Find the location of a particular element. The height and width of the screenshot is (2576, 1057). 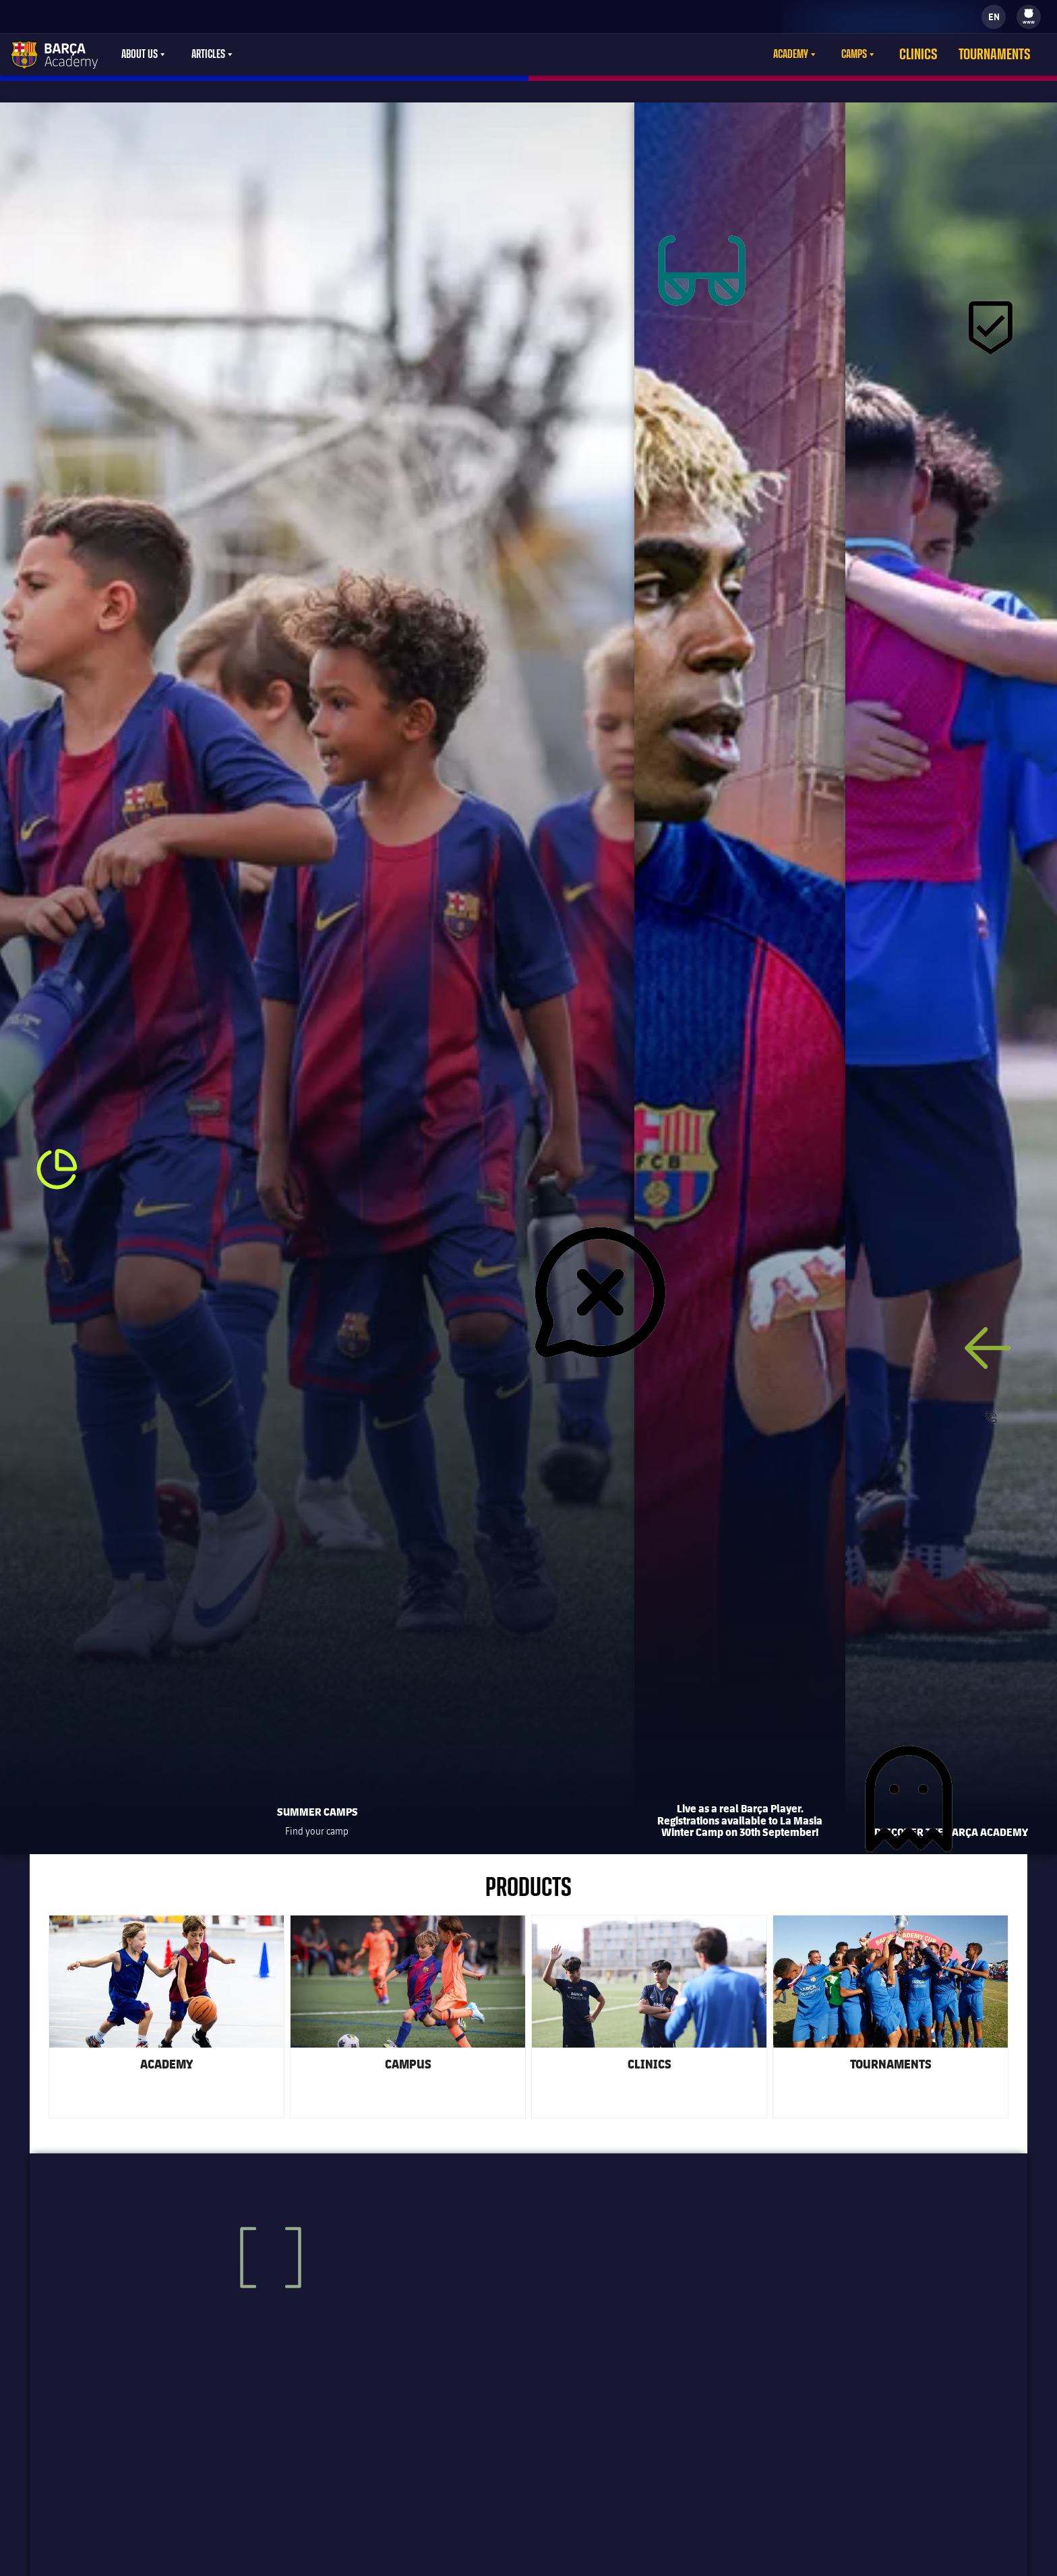

toggle incognito or ghost mode is located at coordinates (909, 1799).